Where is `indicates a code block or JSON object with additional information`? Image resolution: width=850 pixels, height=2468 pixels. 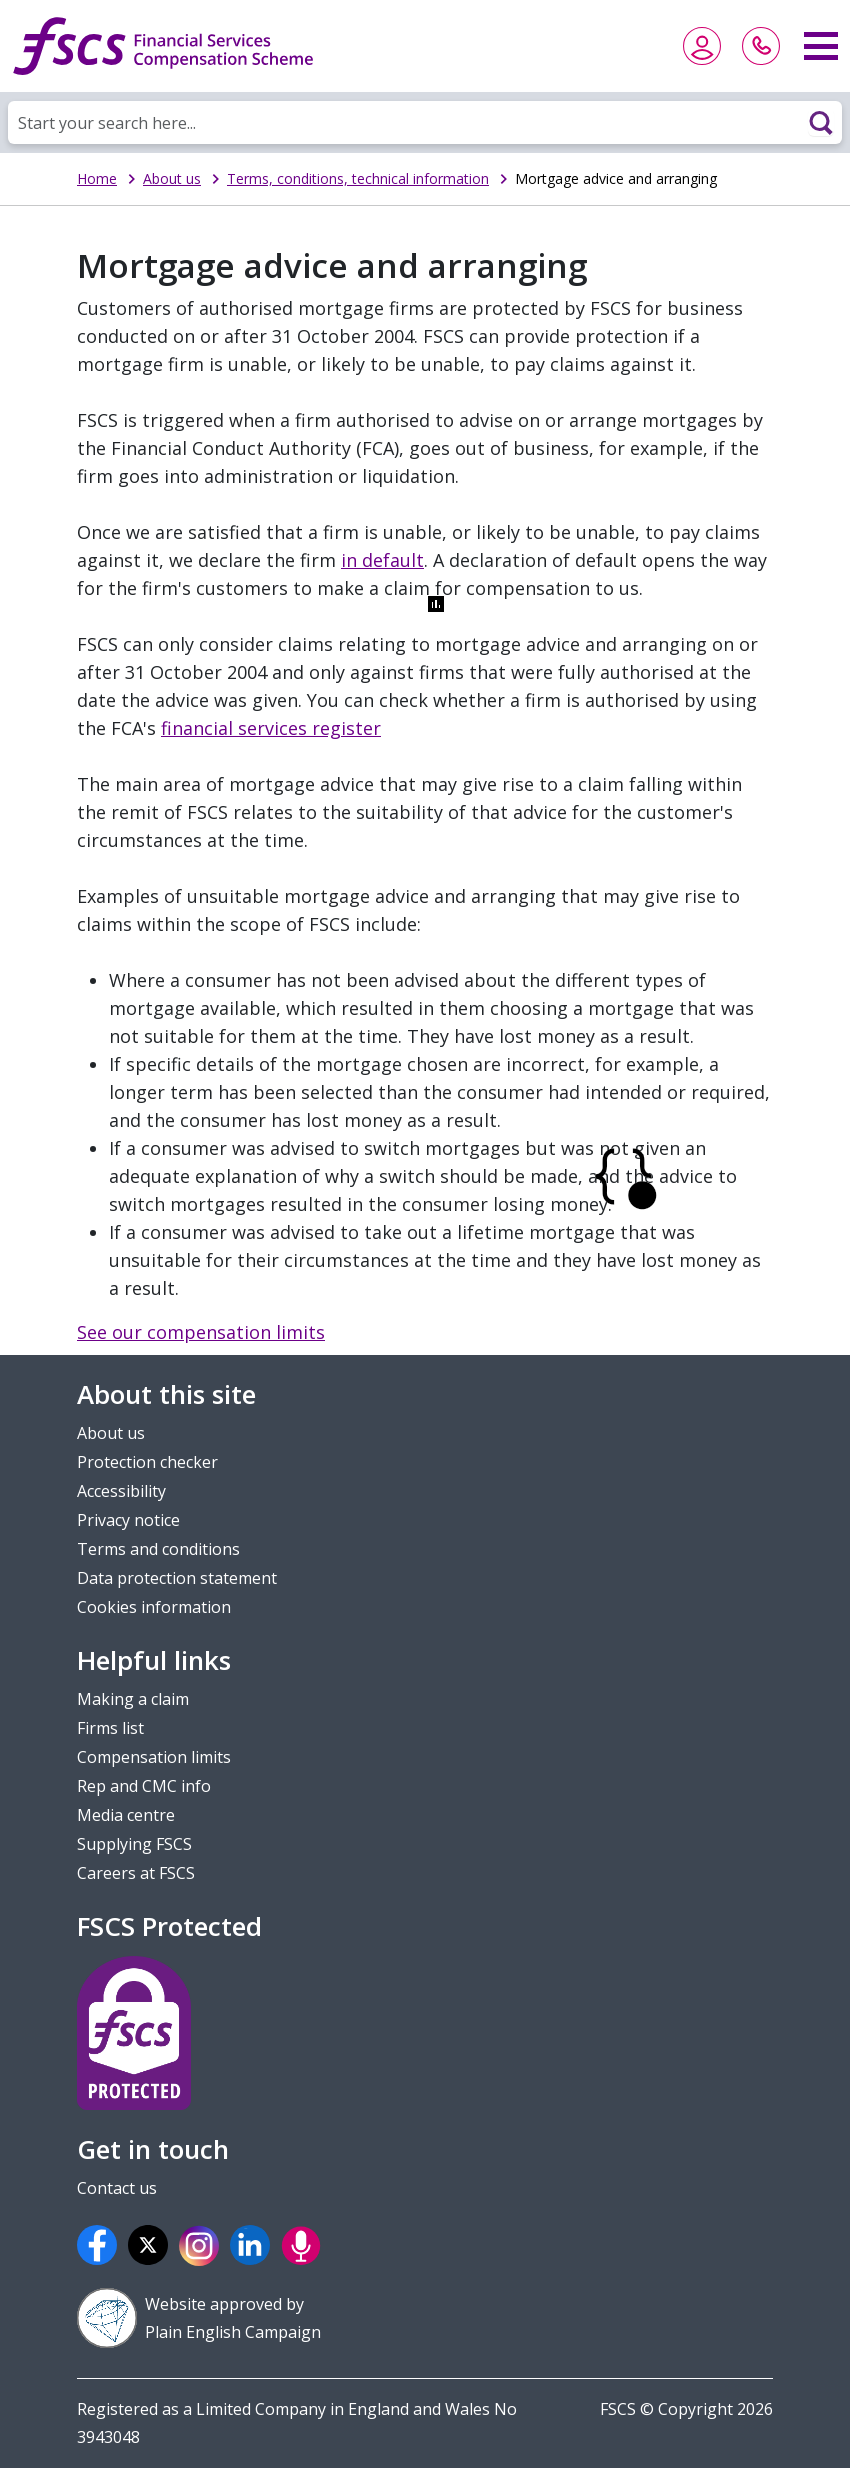 indicates a code block or JSON object with additional information is located at coordinates (623, 1176).